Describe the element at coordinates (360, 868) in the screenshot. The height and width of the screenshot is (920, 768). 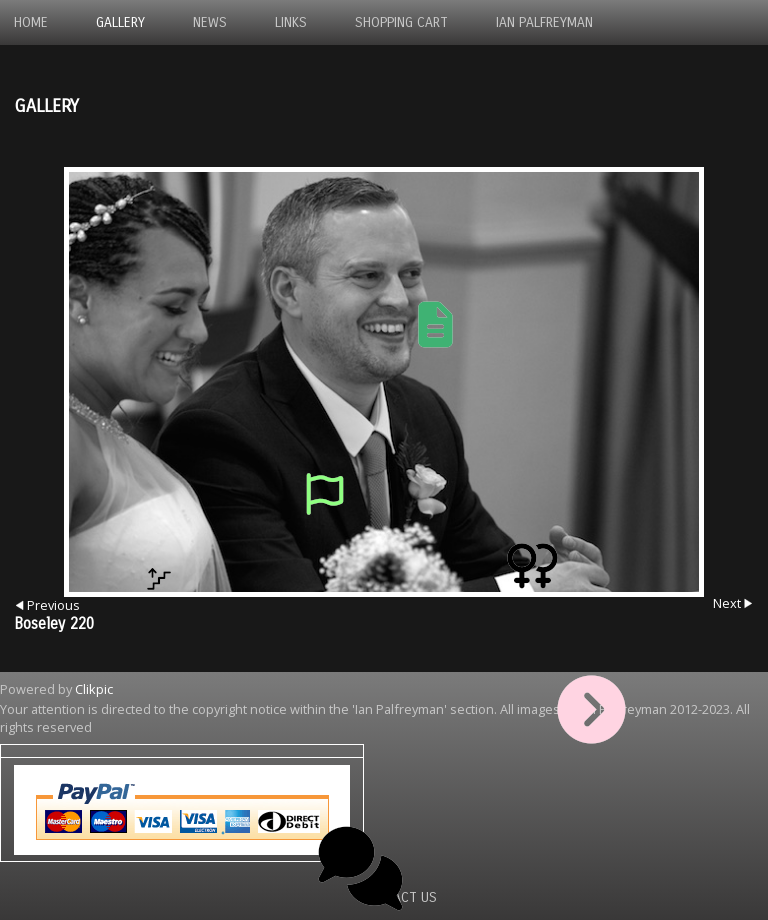
I see `open chat or messaging` at that location.